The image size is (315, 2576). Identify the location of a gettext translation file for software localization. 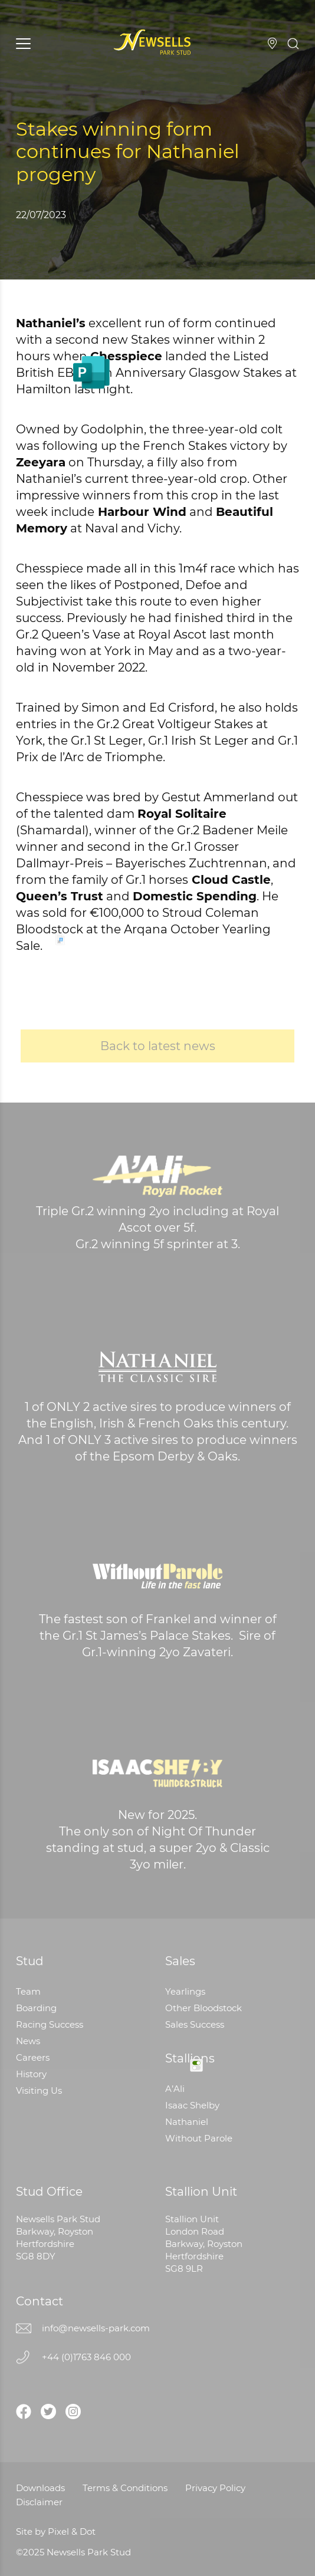
(60, 939).